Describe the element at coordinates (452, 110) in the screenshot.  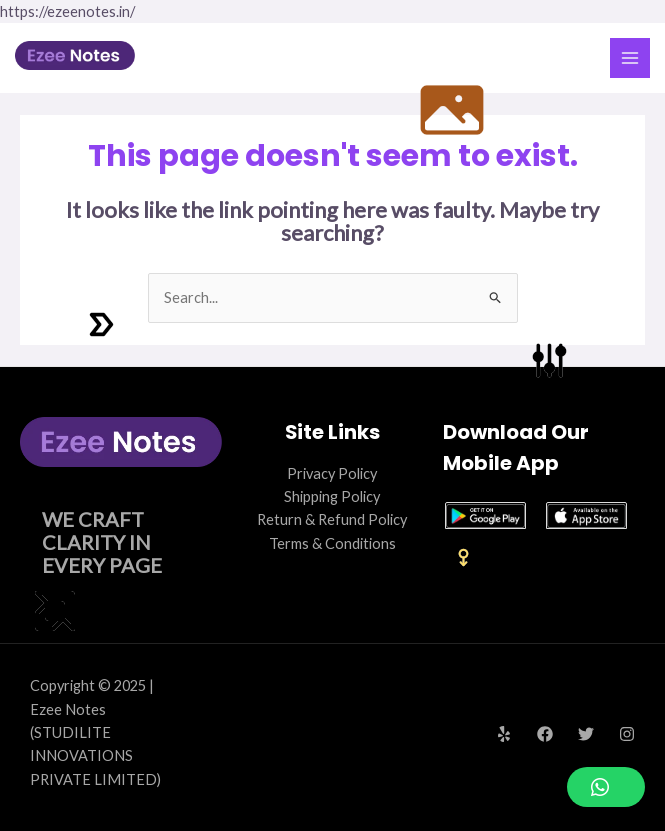
I see `view photo gallery` at that location.